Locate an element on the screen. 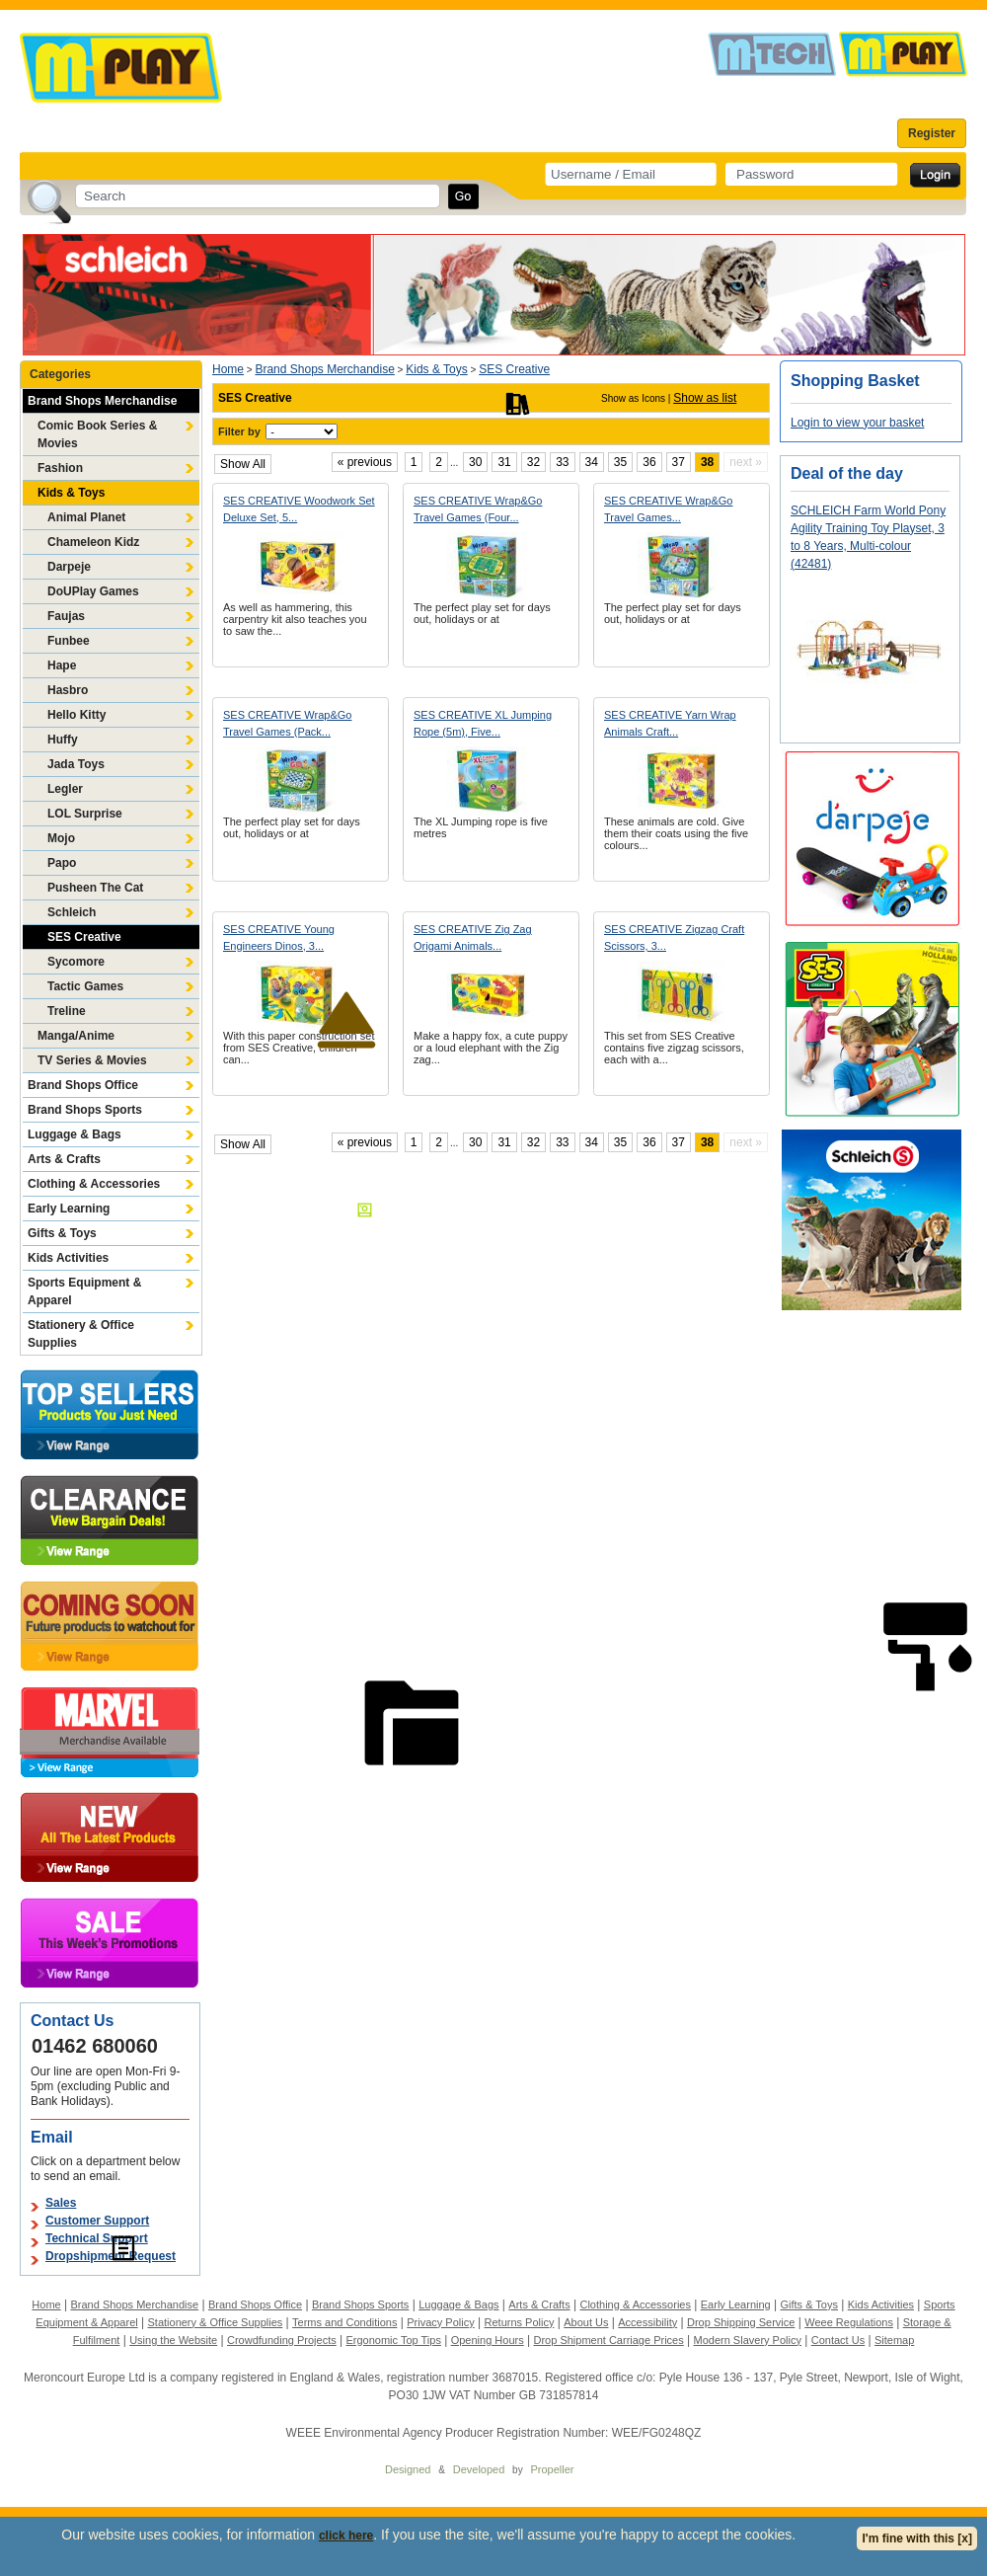 This screenshot has width=987, height=2576. access painting or drawing tools is located at coordinates (925, 1644).